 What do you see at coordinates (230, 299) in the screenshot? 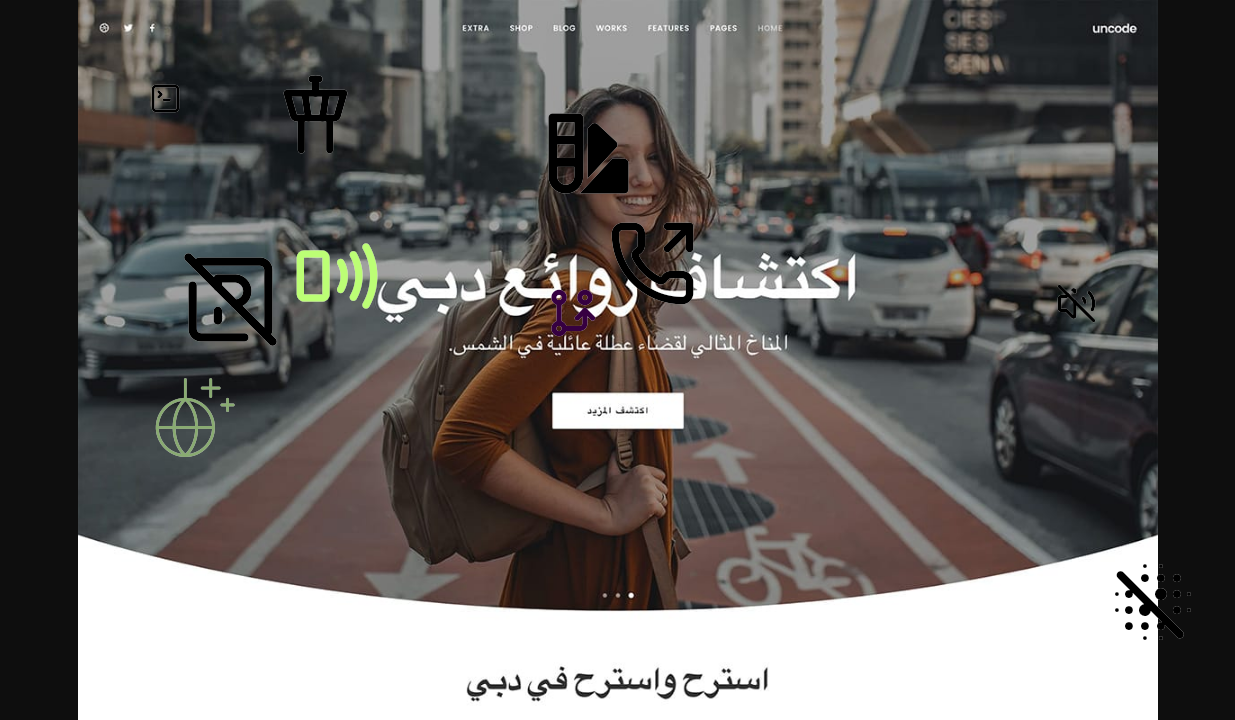
I see `no parking available` at bounding box center [230, 299].